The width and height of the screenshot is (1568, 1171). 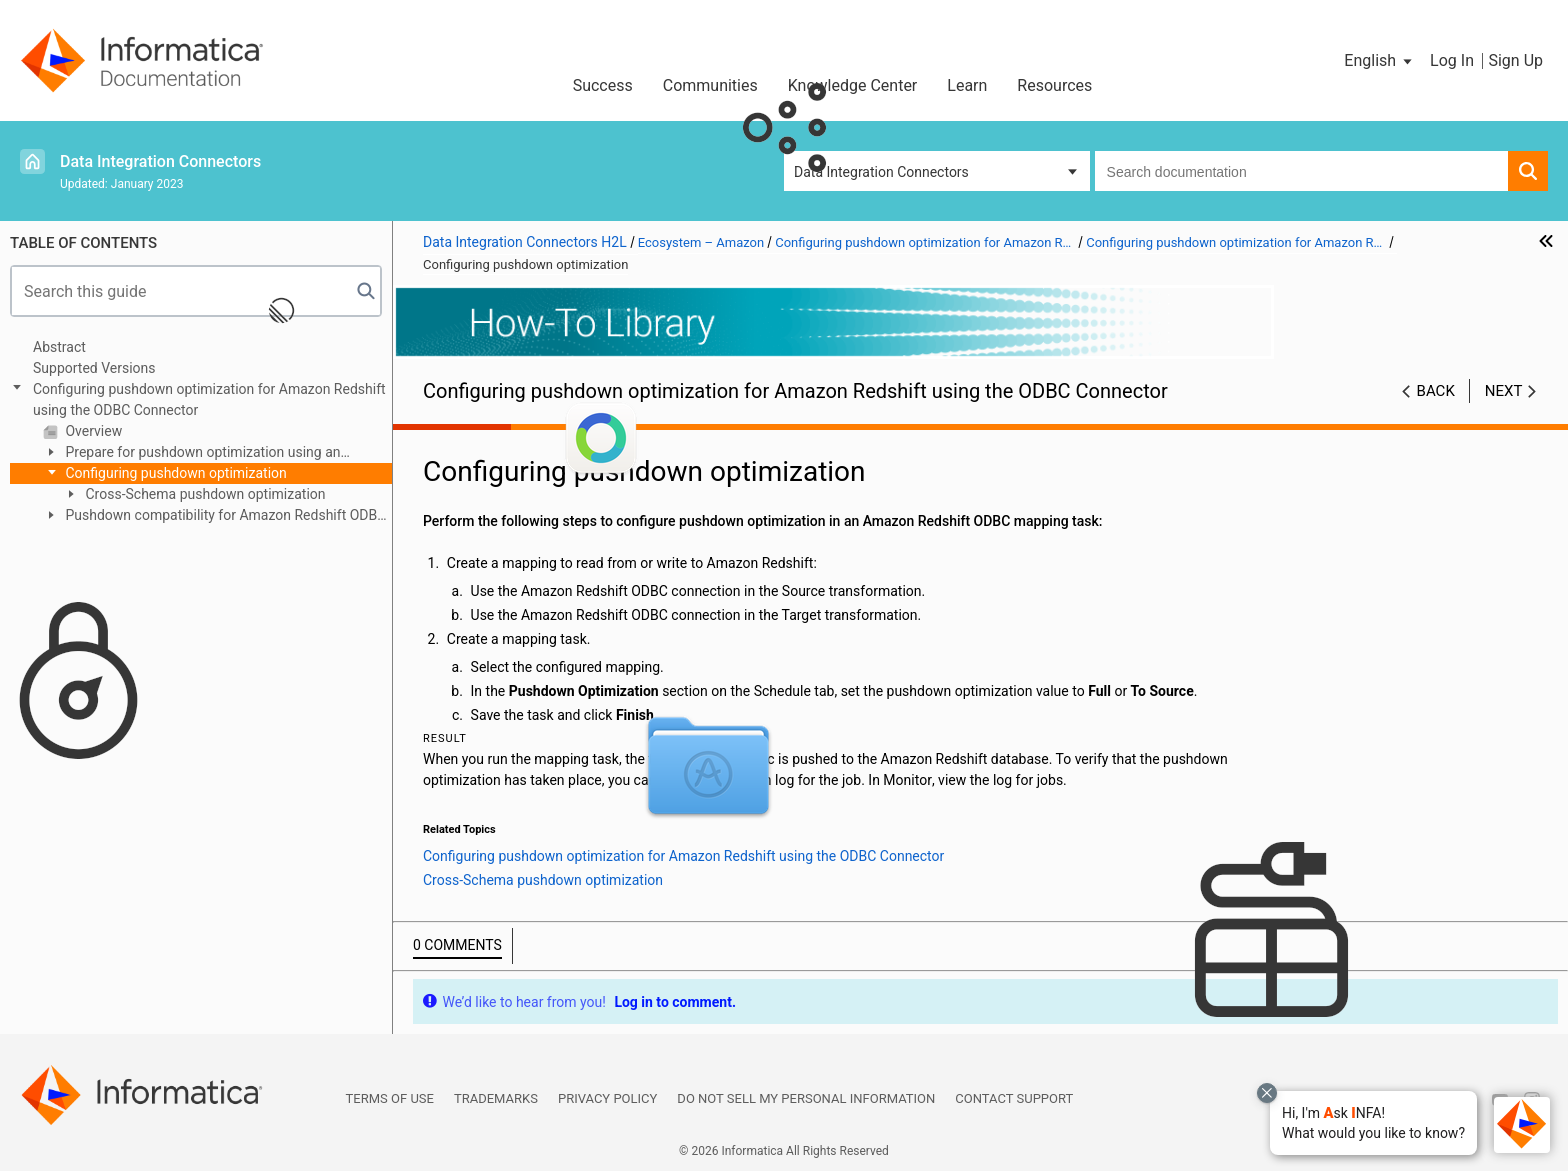 What do you see at coordinates (281, 310) in the screenshot?
I see `open linear app` at bounding box center [281, 310].